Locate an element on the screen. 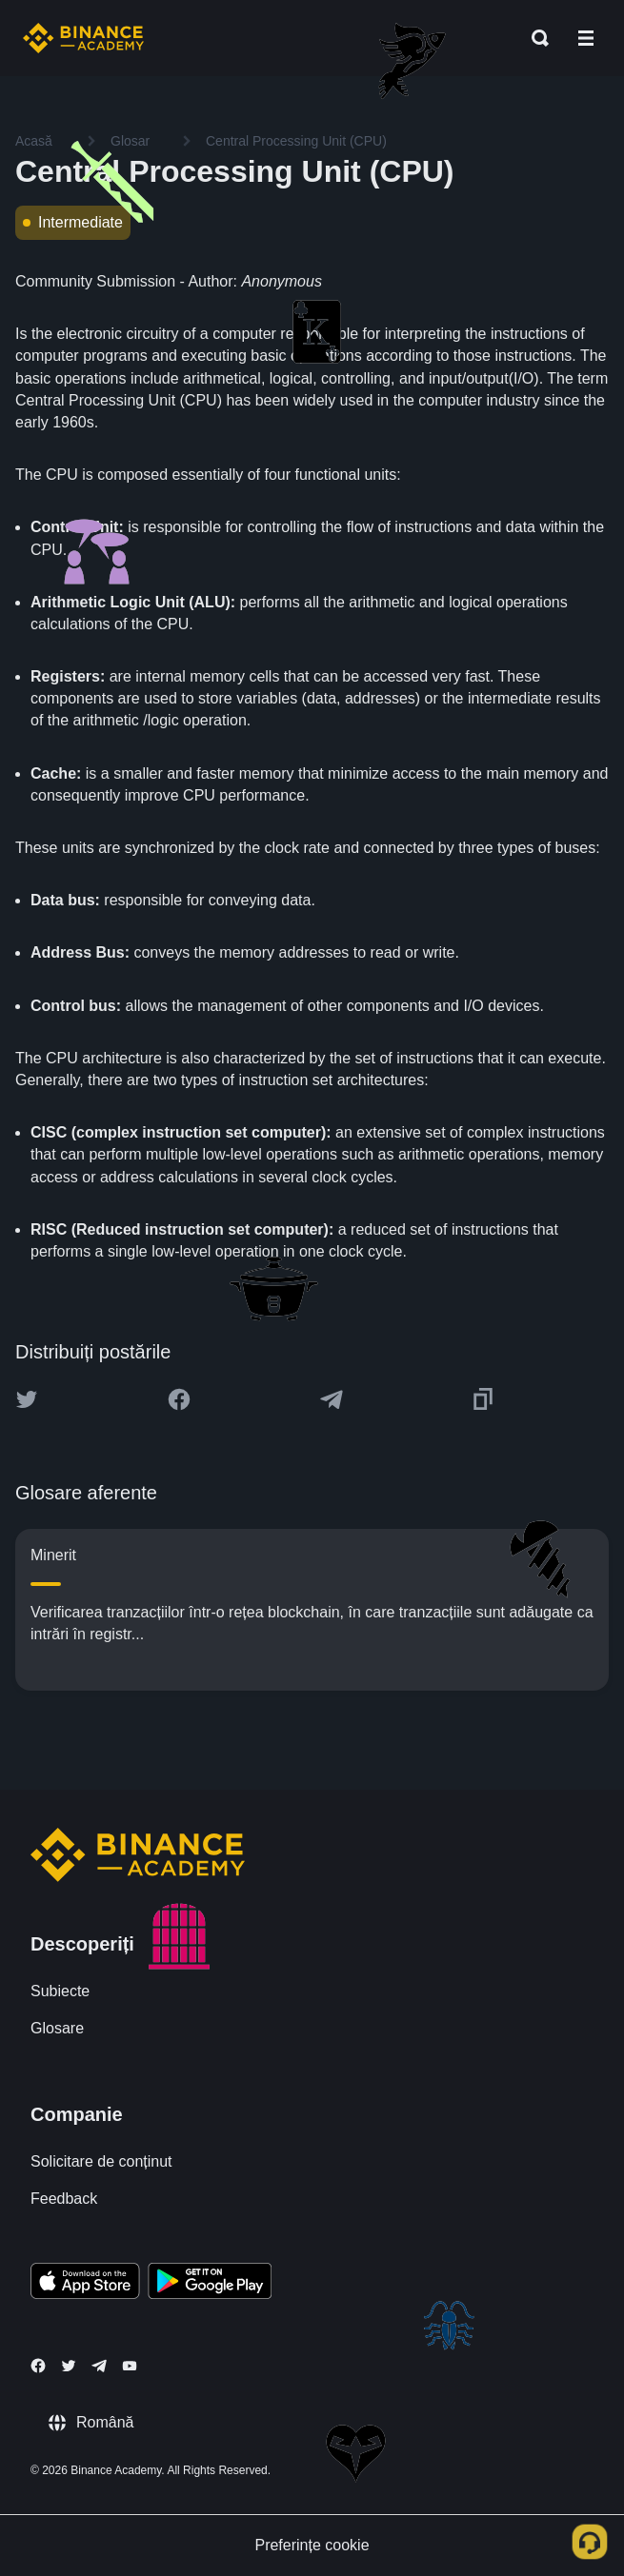 This screenshot has height=2576, width=624. open group discussion or chat is located at coordinates (96, 551).